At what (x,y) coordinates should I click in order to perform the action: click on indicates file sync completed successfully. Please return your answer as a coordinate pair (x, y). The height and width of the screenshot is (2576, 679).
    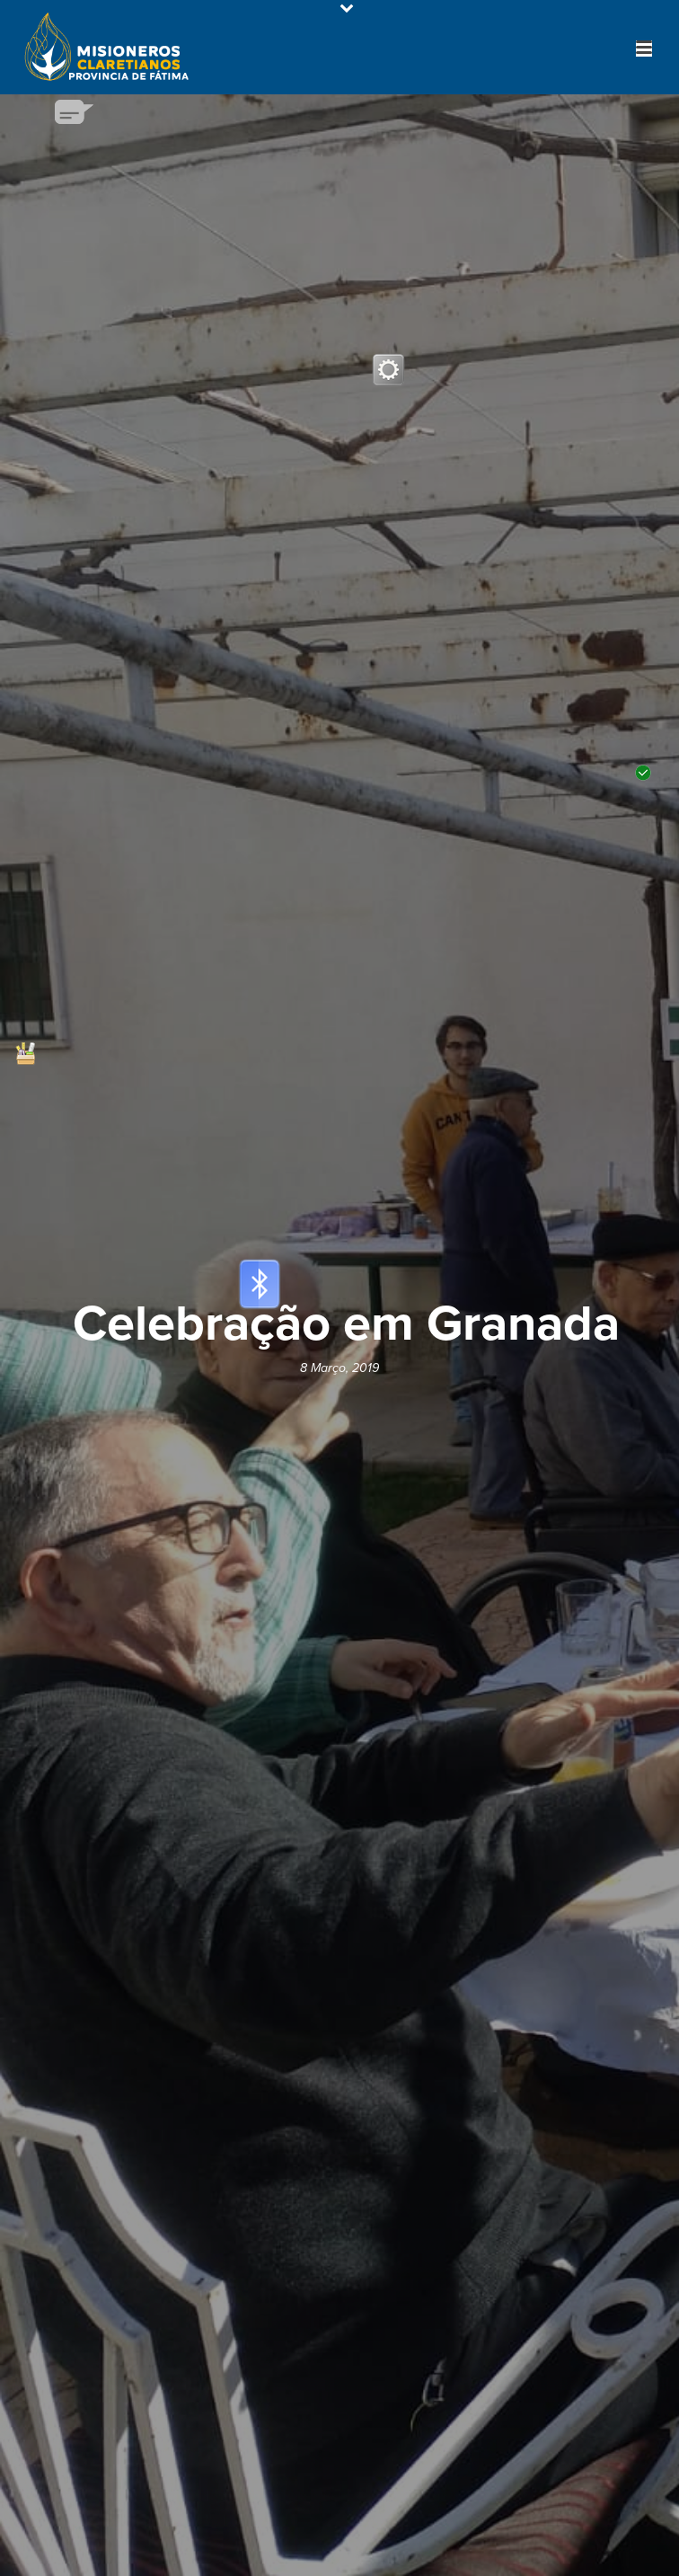
    Looking at the image, I should click on (643, 773).